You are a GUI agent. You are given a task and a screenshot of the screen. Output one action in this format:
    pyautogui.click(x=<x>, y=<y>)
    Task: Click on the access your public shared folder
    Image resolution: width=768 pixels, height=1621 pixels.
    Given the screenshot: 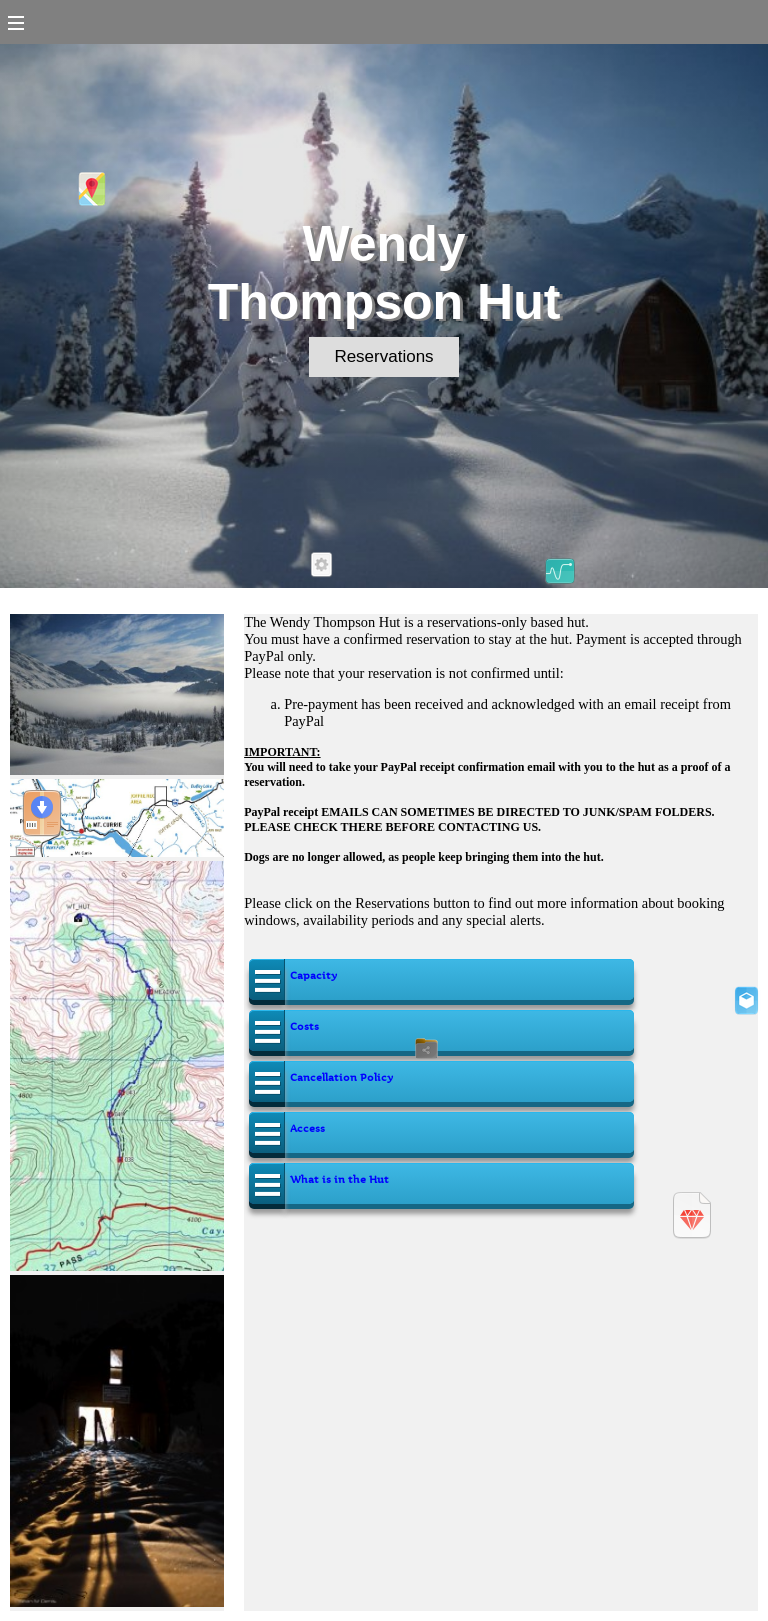 What is the action you would take?
    pyautogui.click(x=426, y=1048)
    